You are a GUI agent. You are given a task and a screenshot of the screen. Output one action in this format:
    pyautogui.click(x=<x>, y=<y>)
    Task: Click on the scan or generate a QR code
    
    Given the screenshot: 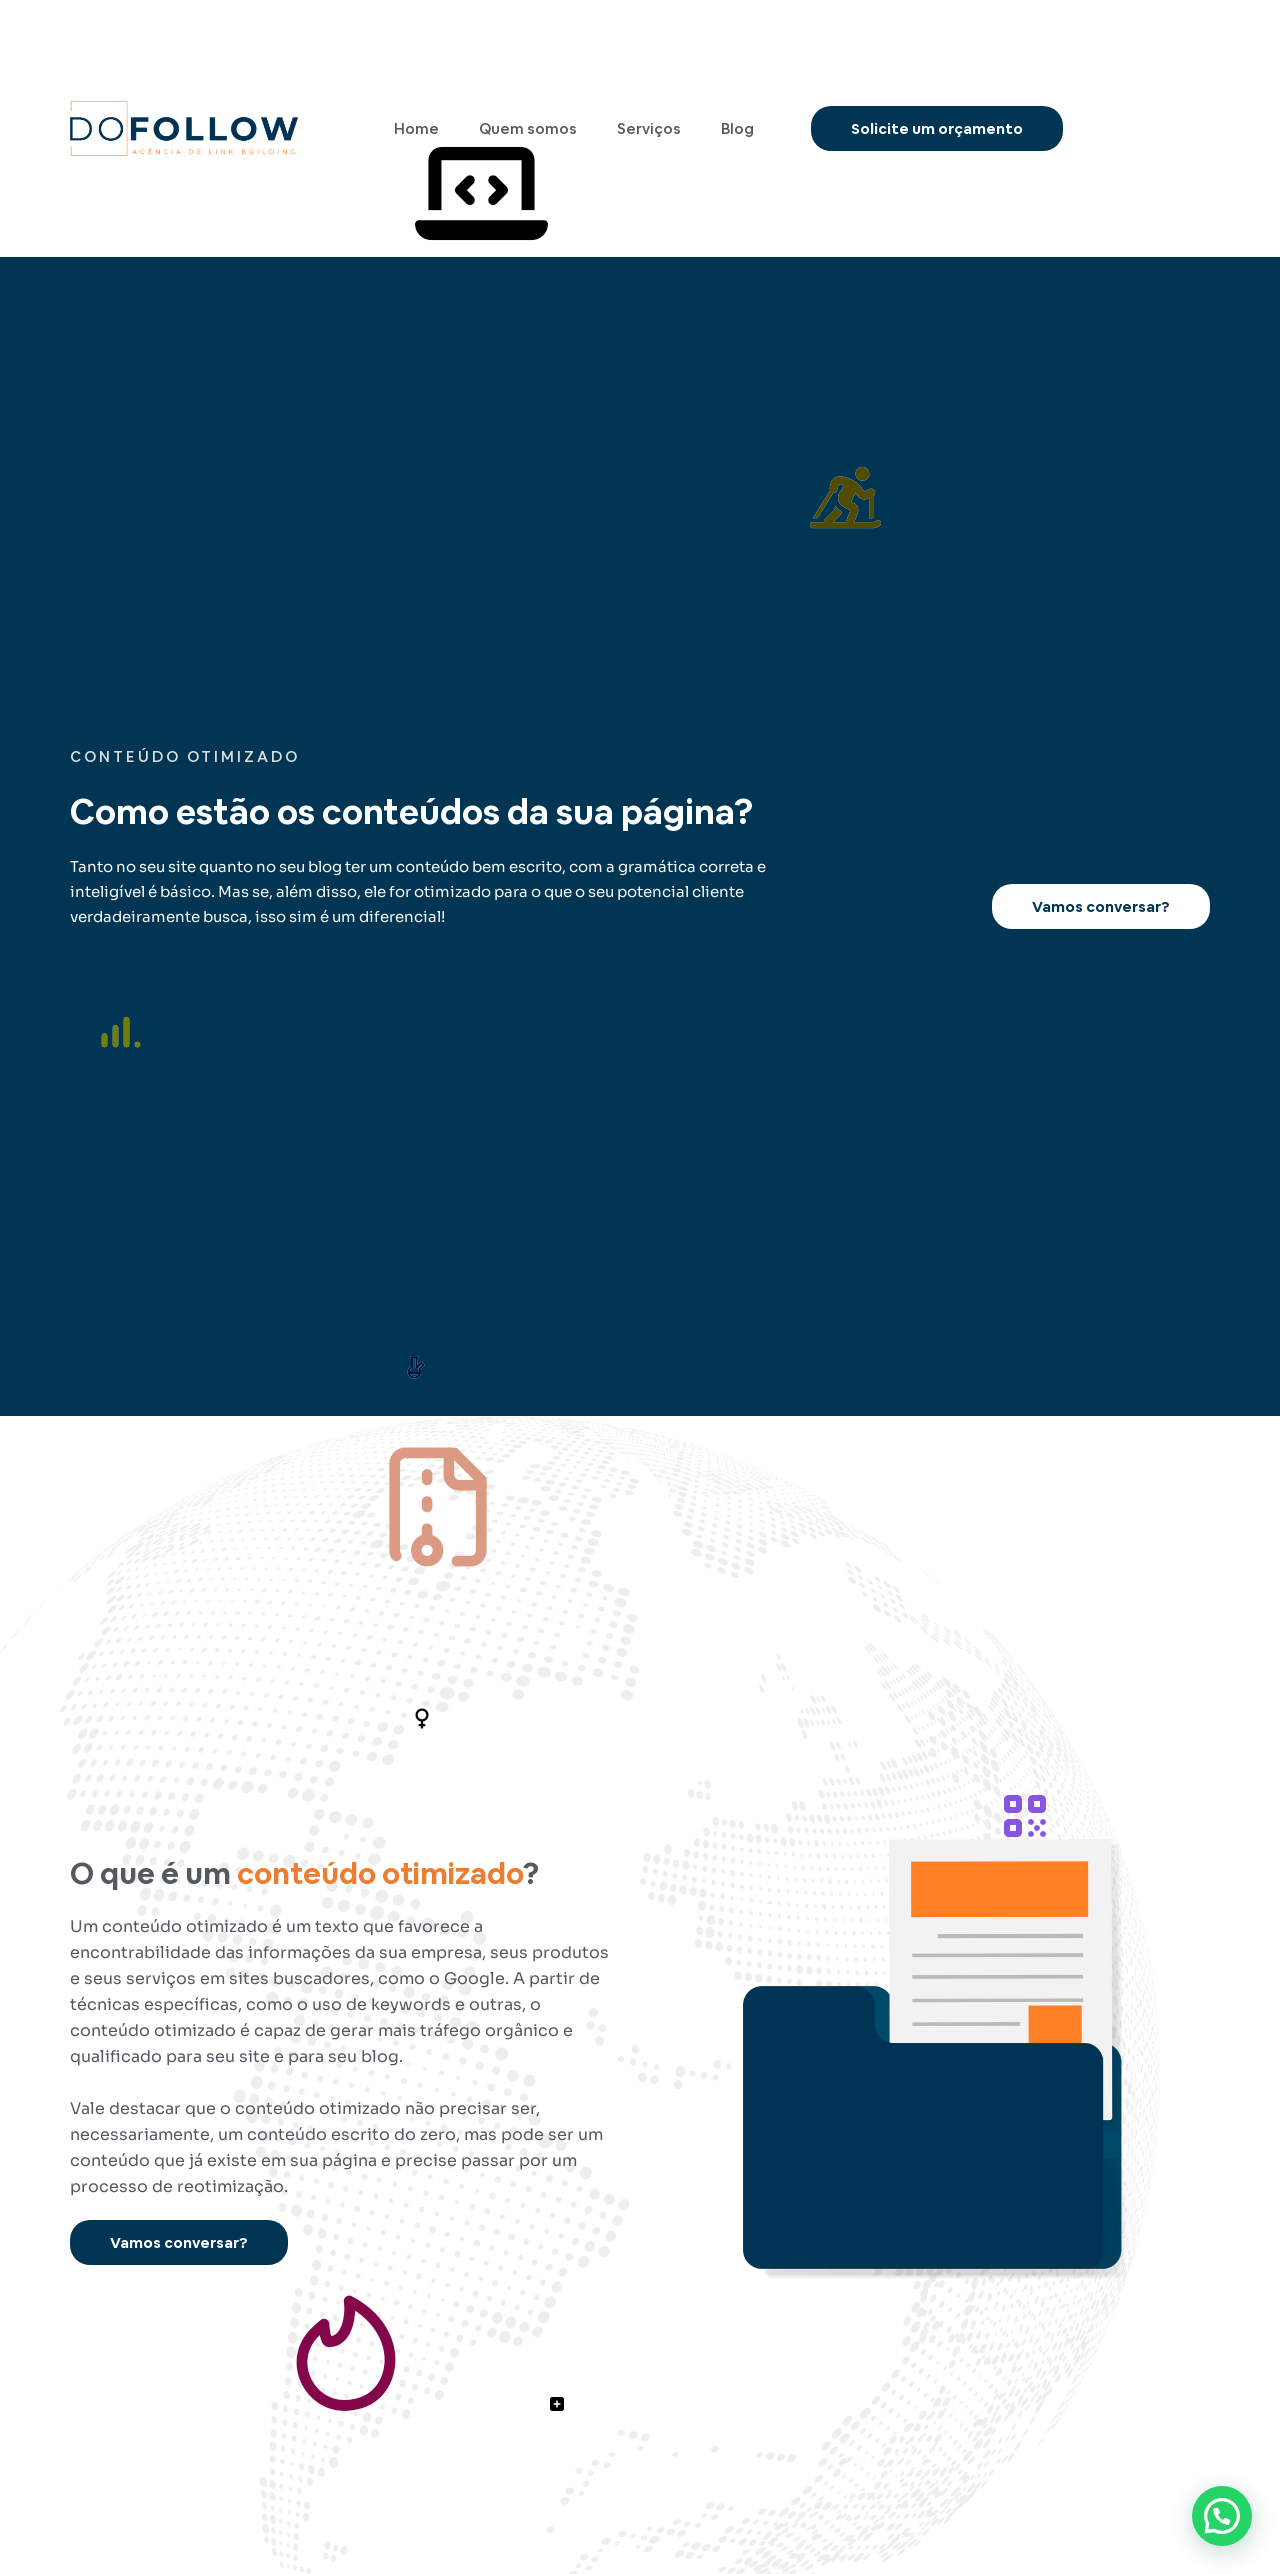 What is the action you would take?
    pyautogui.click(x=1025, y=1816)
    